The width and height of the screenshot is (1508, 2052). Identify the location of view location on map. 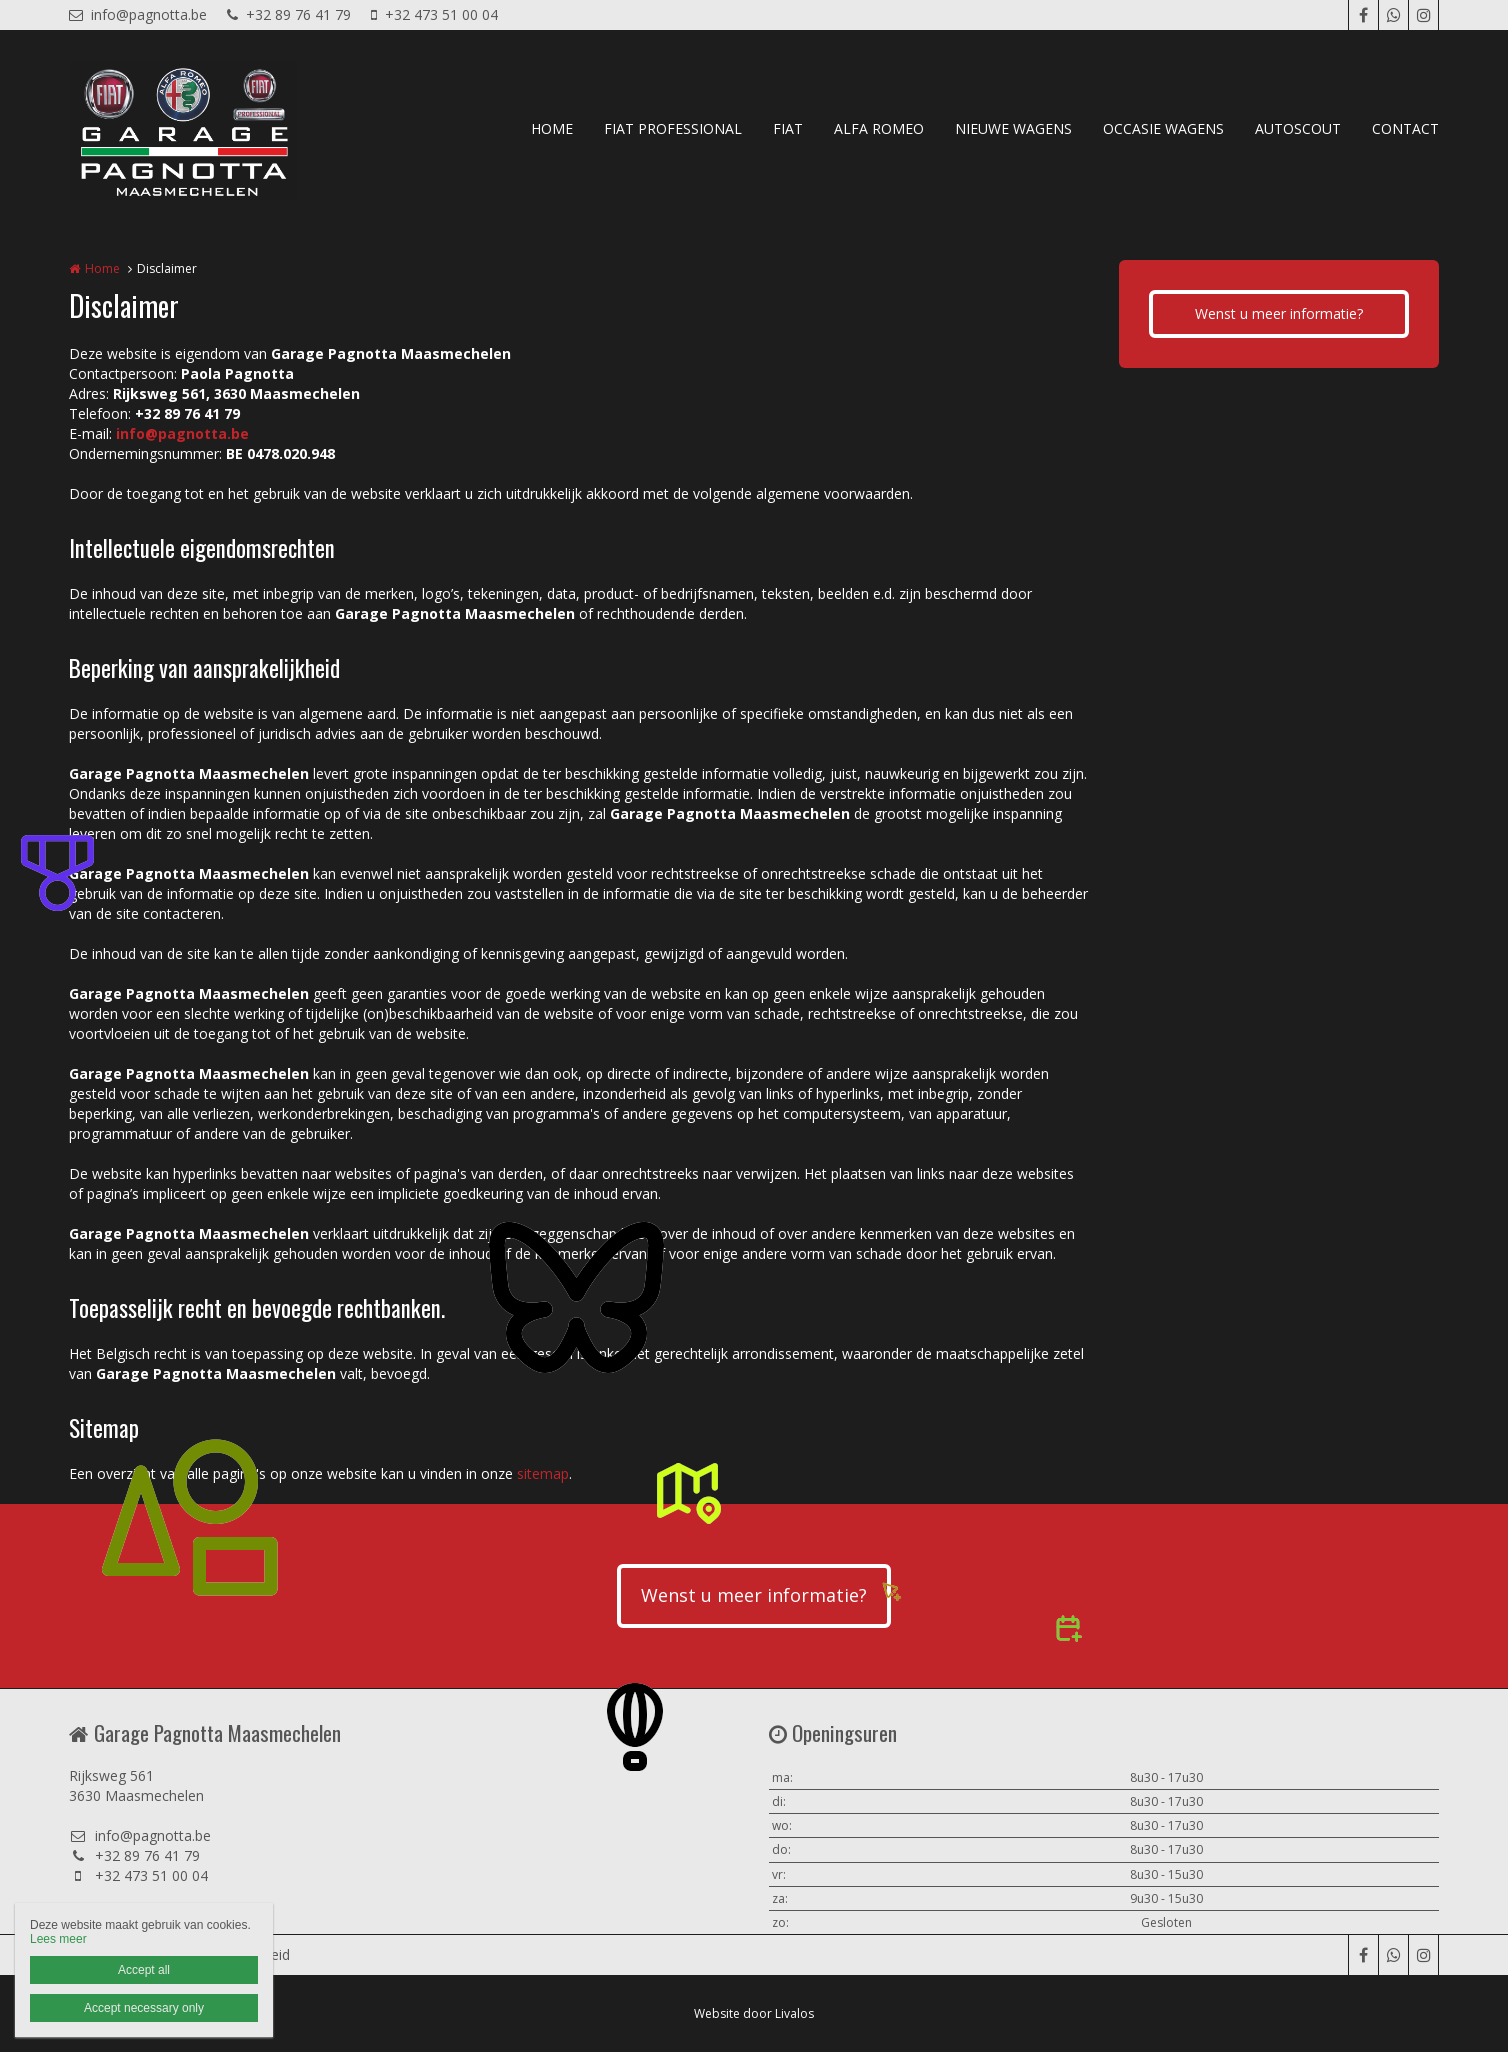
(687, 1490).